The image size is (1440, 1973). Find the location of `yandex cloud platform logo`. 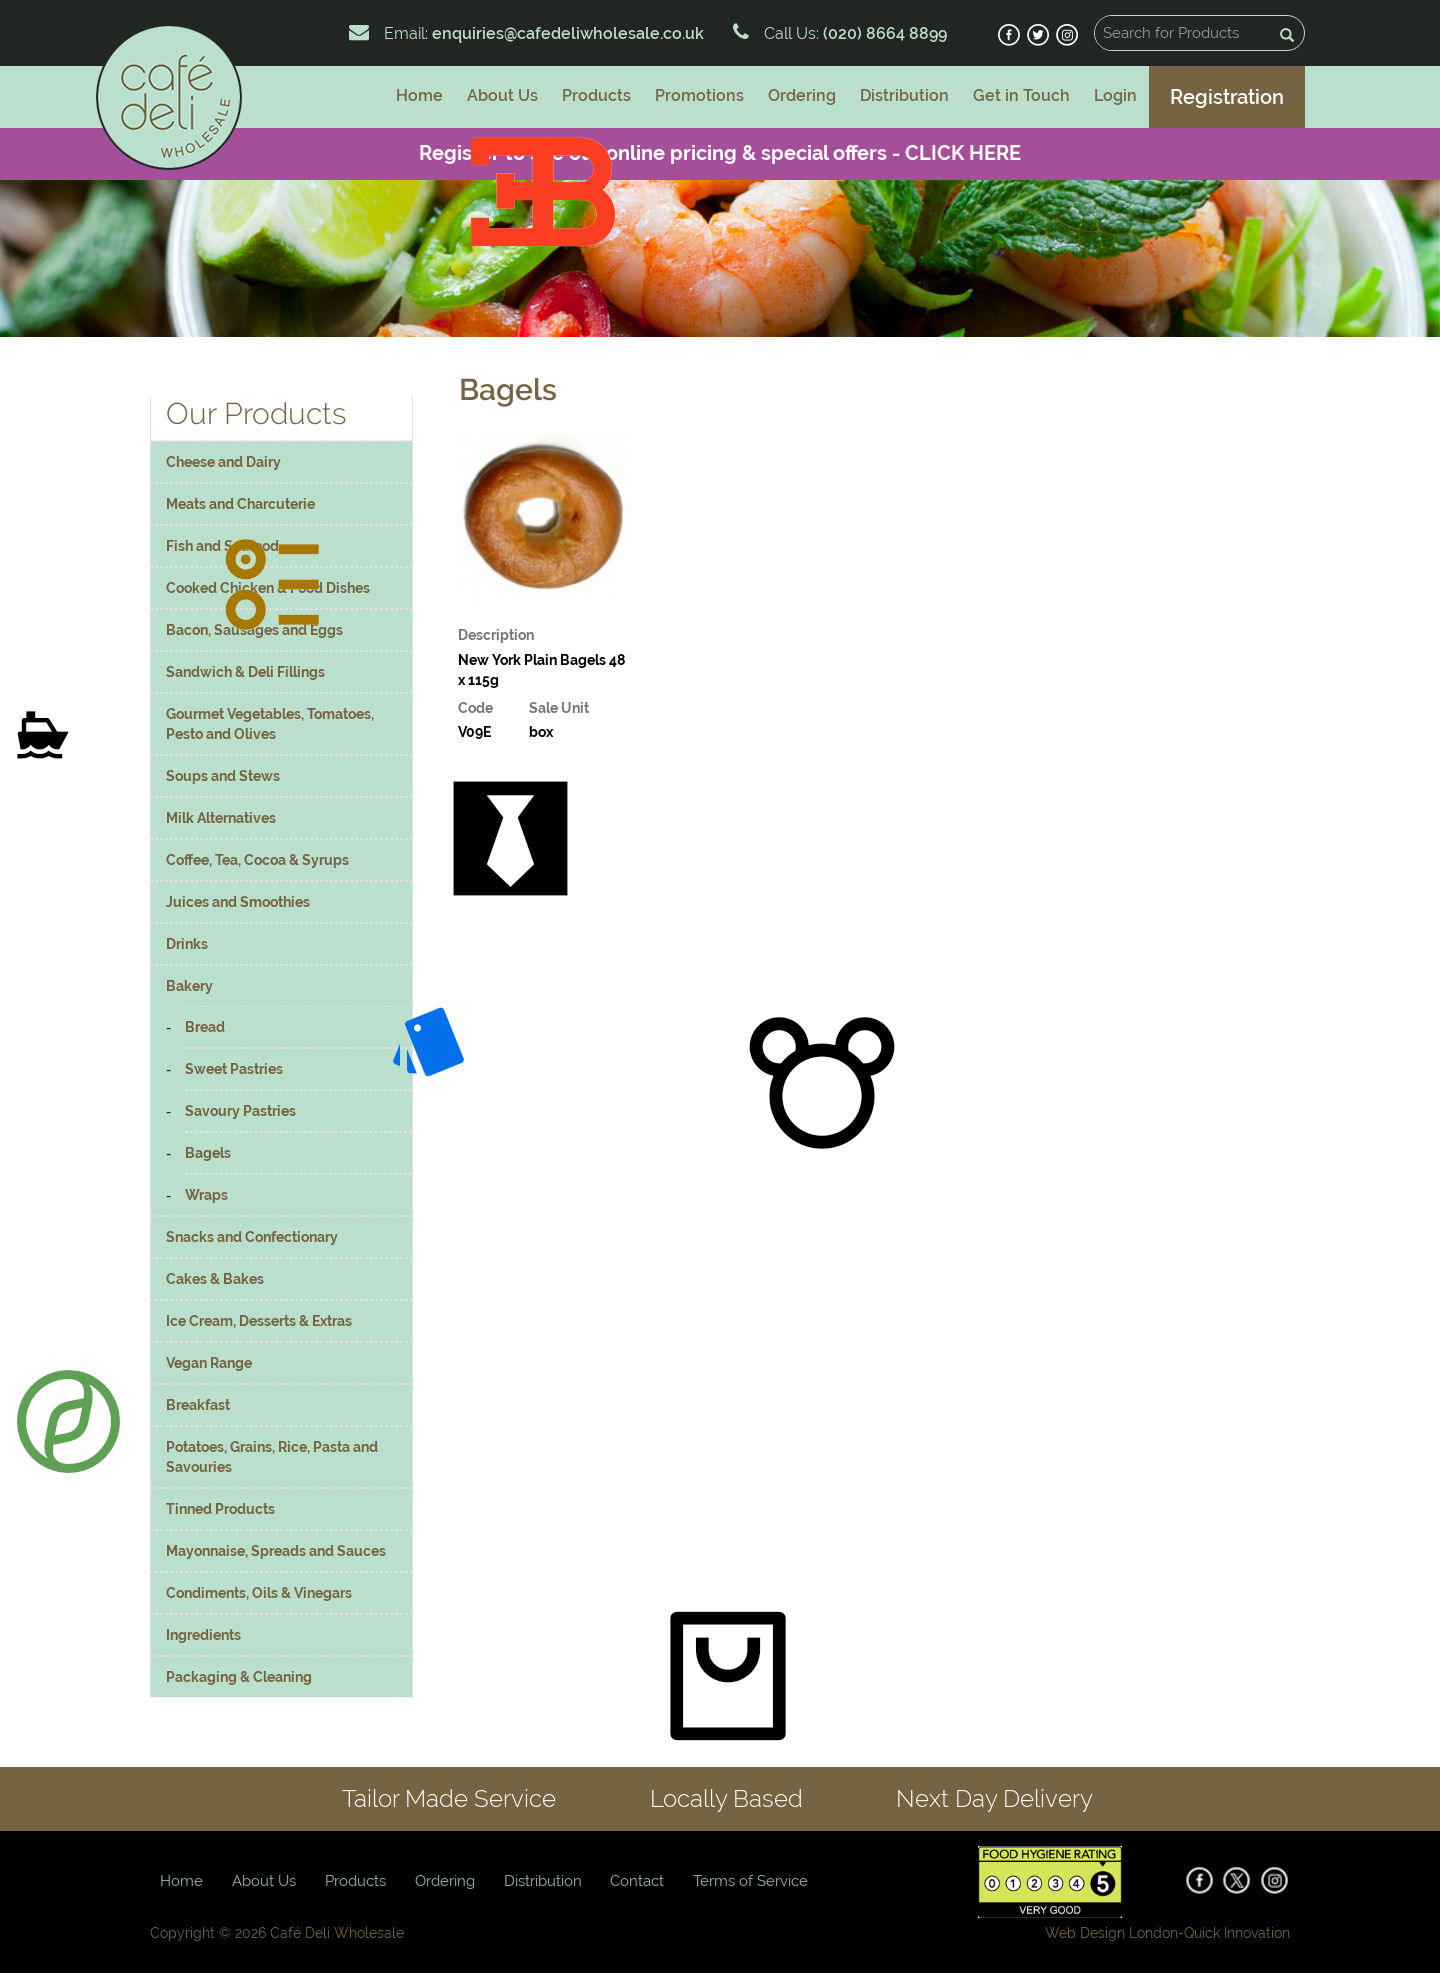

yandex cloud platform logo is located at coordinates (68, 1421).